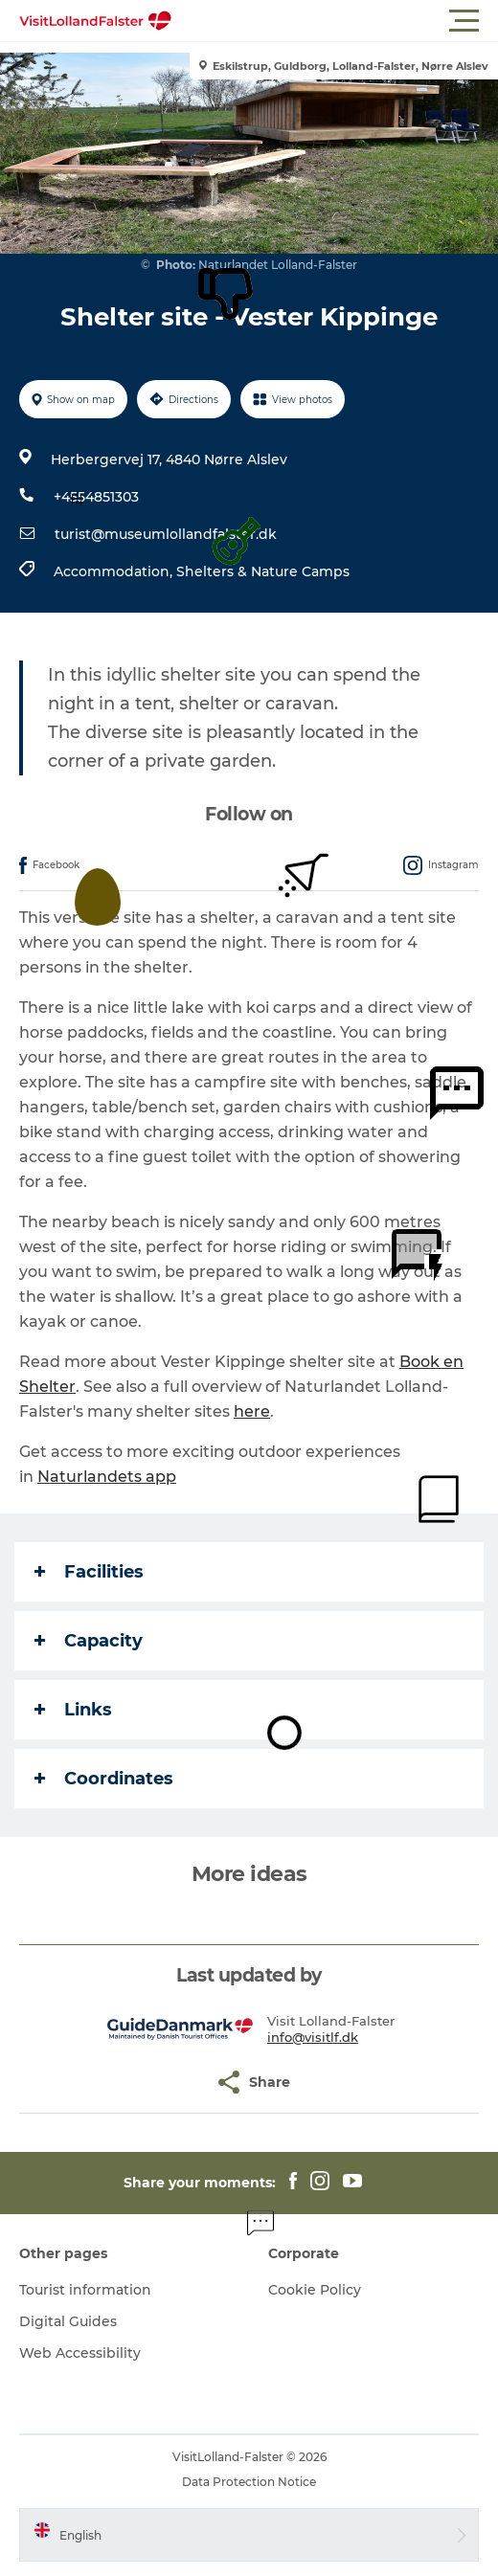 This screenshot has height=2576, width=498. I want to click on indicates egg or egg-containing ingredient, so click(98, 897).